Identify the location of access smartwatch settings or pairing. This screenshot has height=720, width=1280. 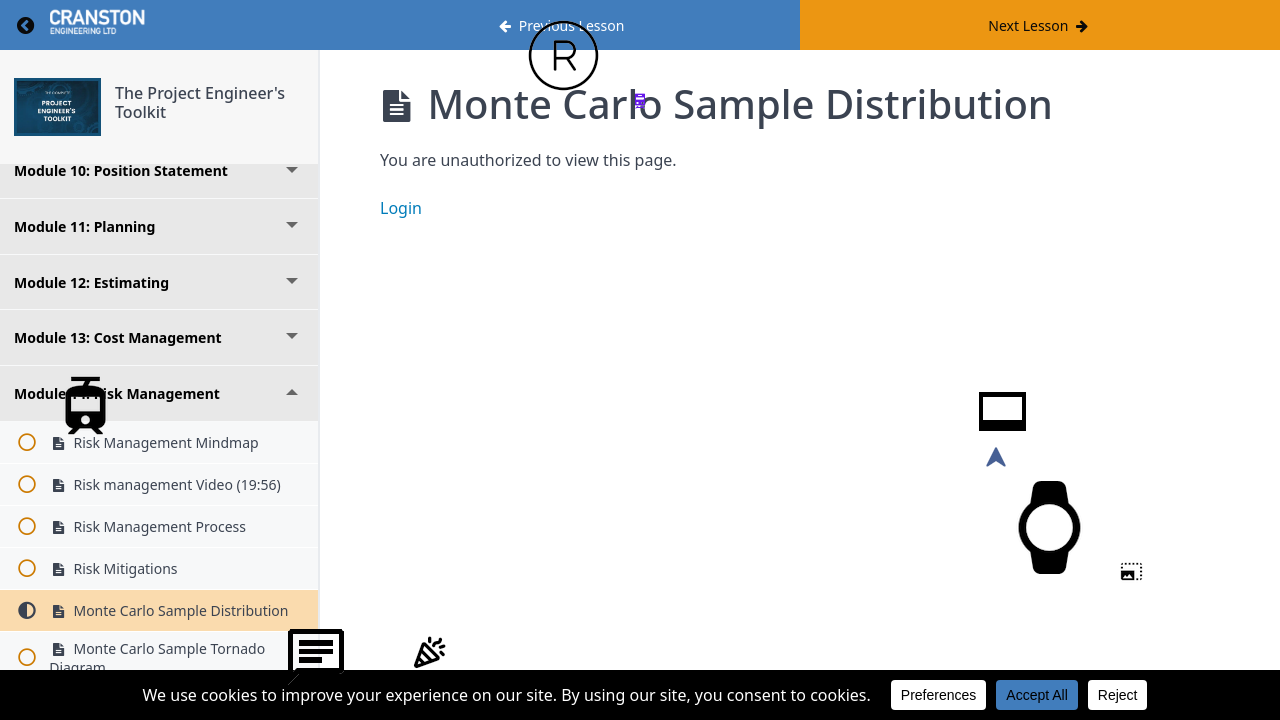
(1049, 527).